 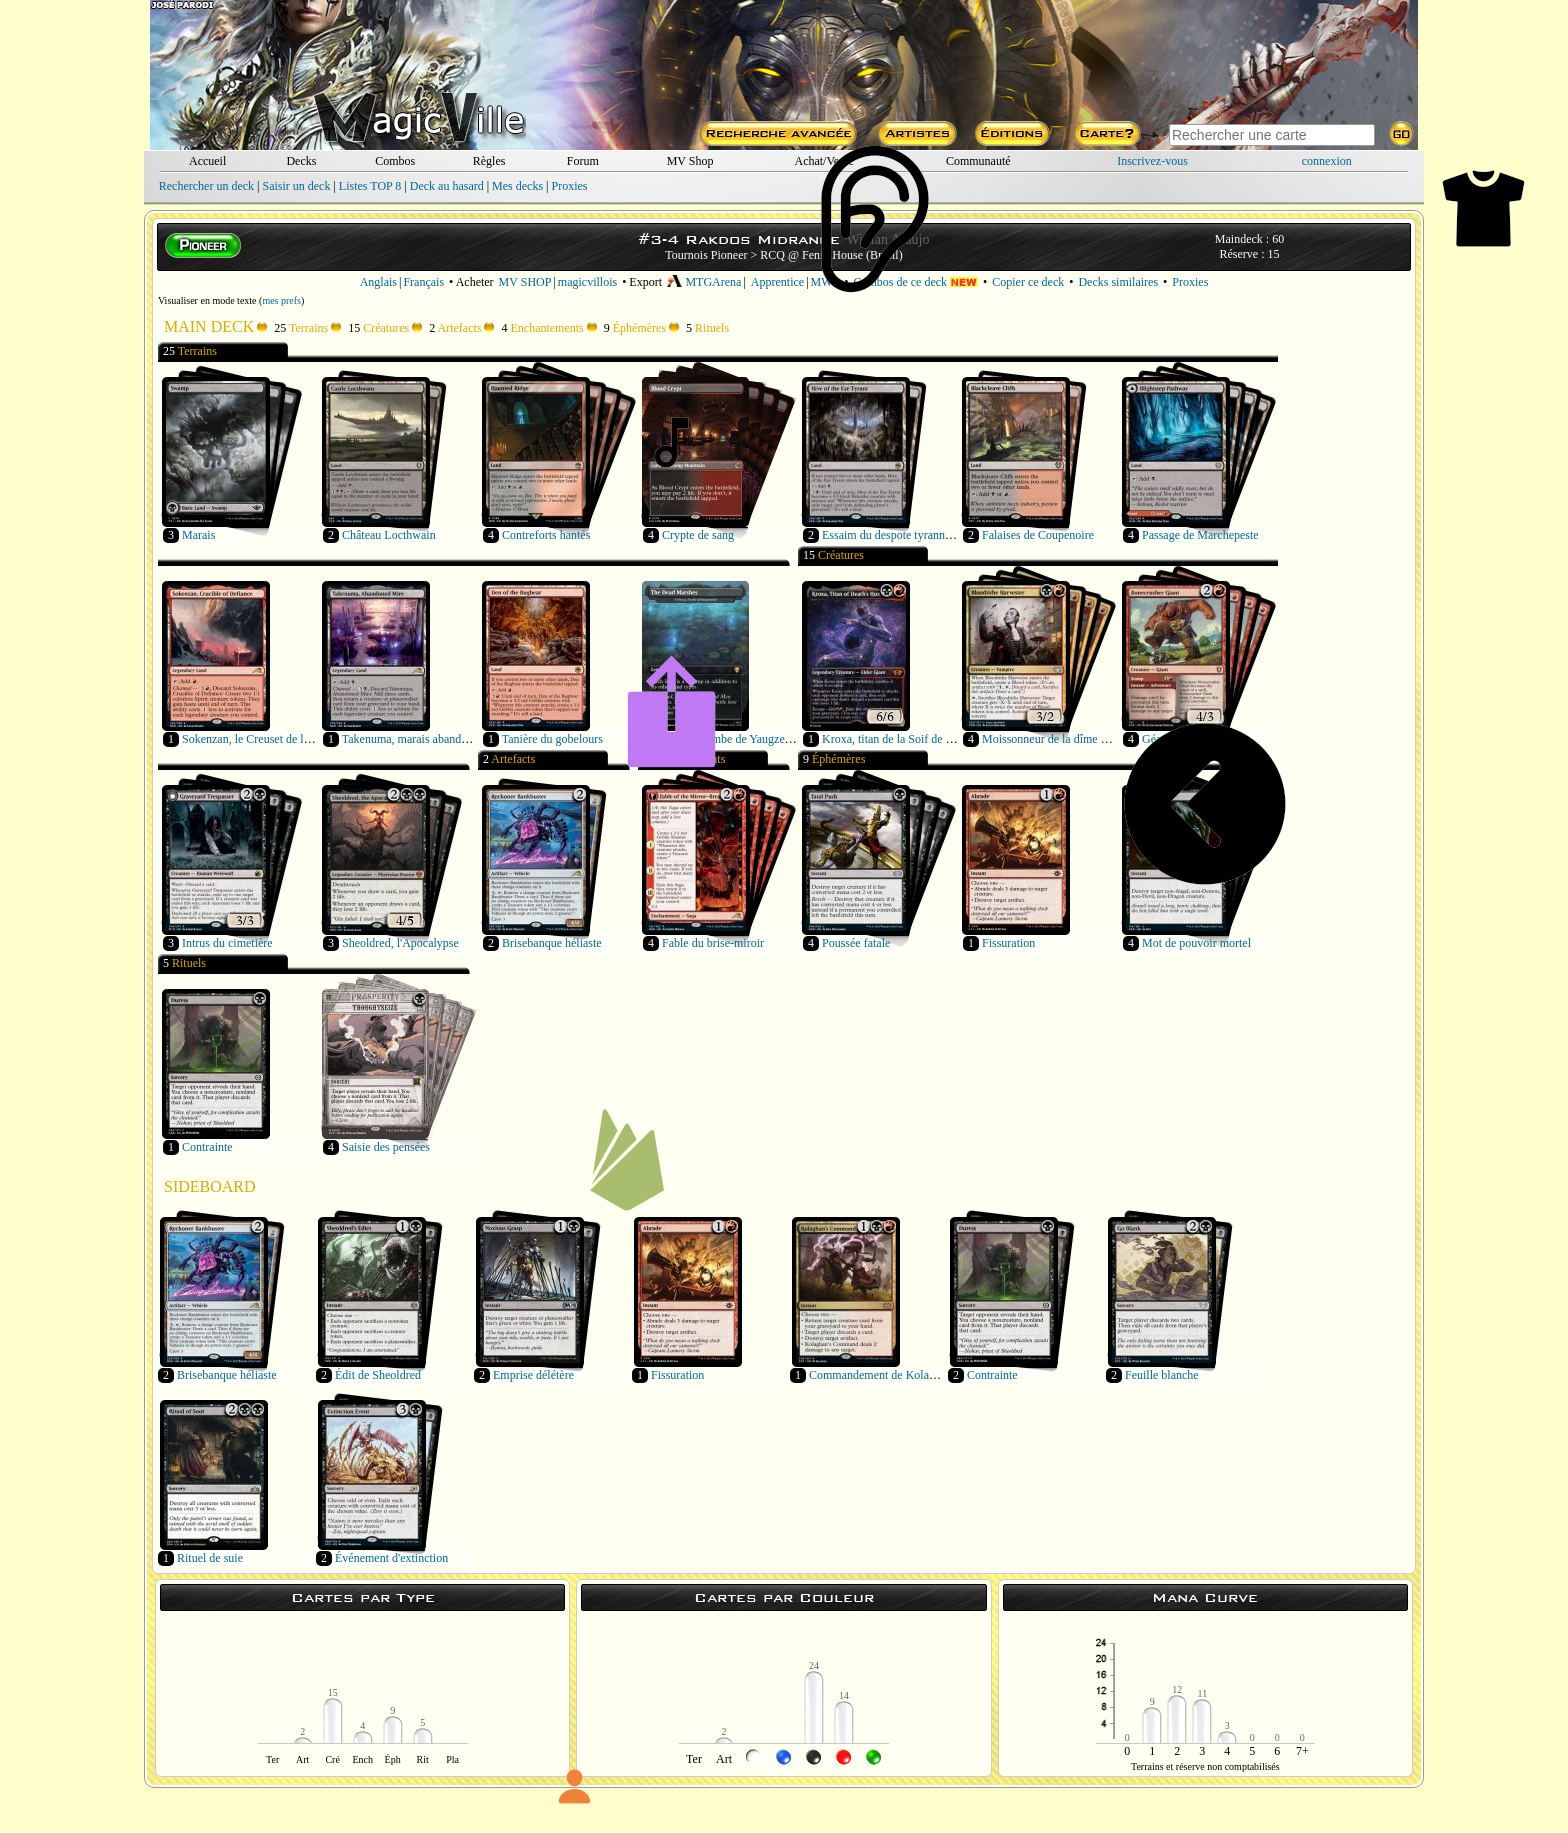 What do you see at coordinates (671, 711) in the screenshot?
I see `share this content` at bounding box center [671, 711].